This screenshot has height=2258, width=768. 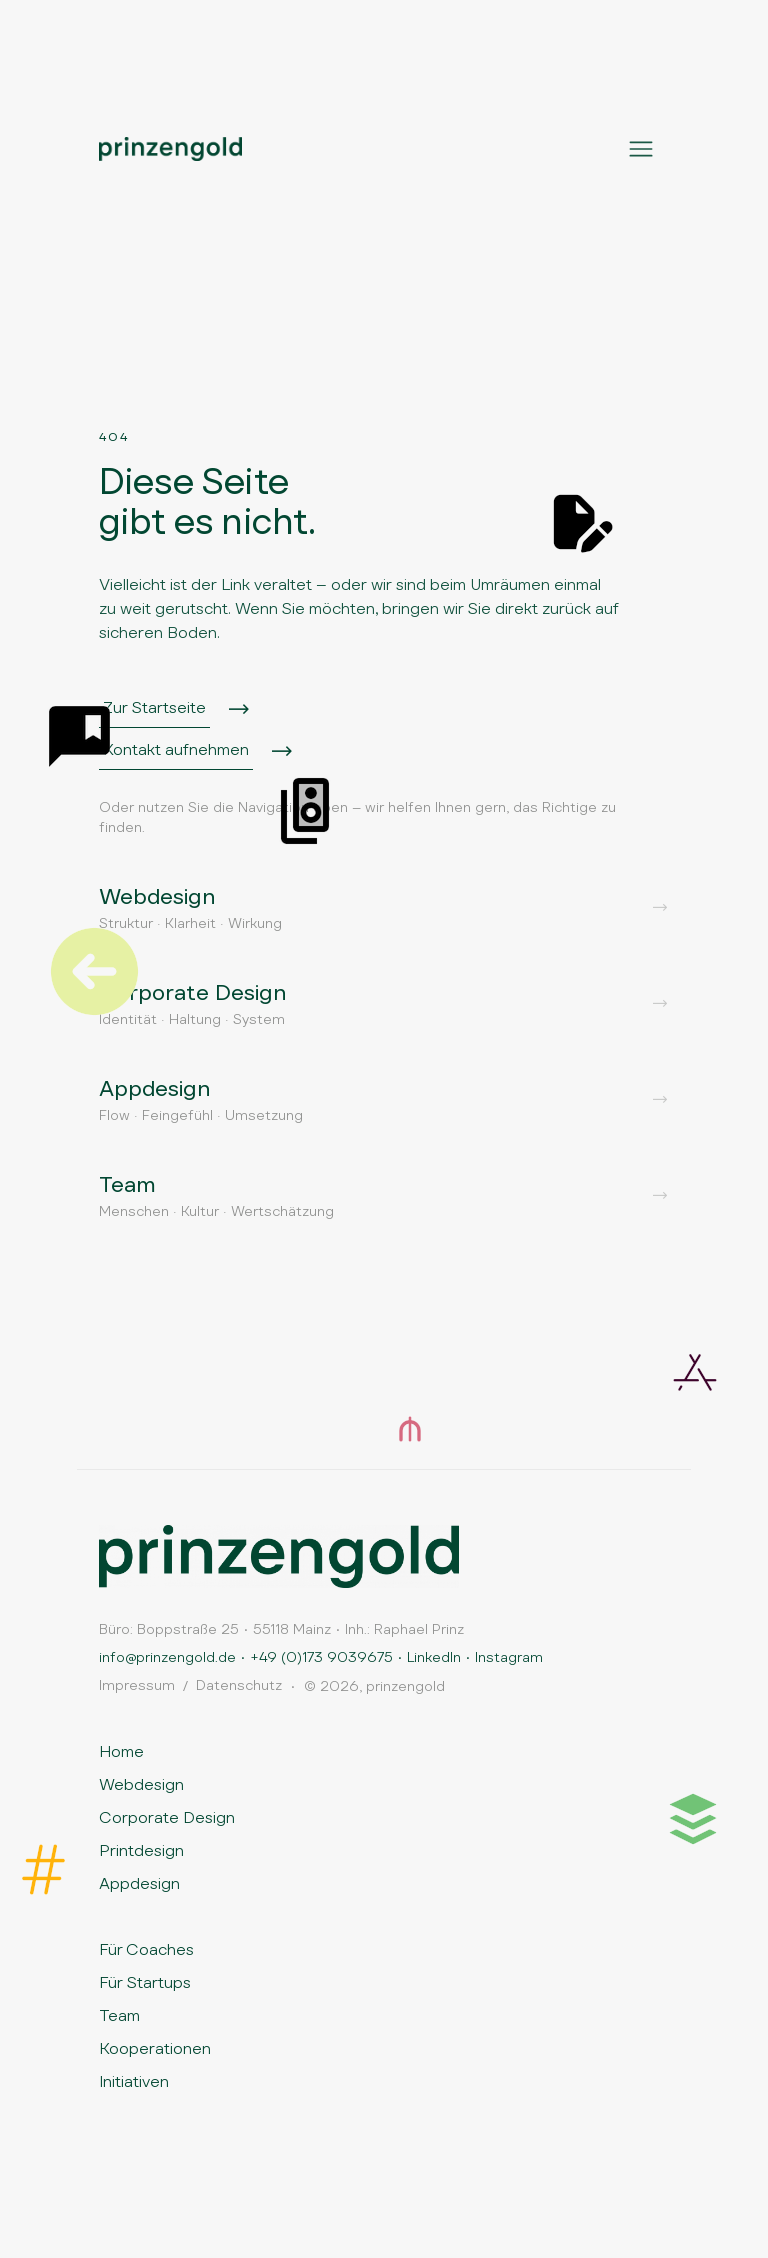 I want to click on edit this document, so click(x=581, y=522).